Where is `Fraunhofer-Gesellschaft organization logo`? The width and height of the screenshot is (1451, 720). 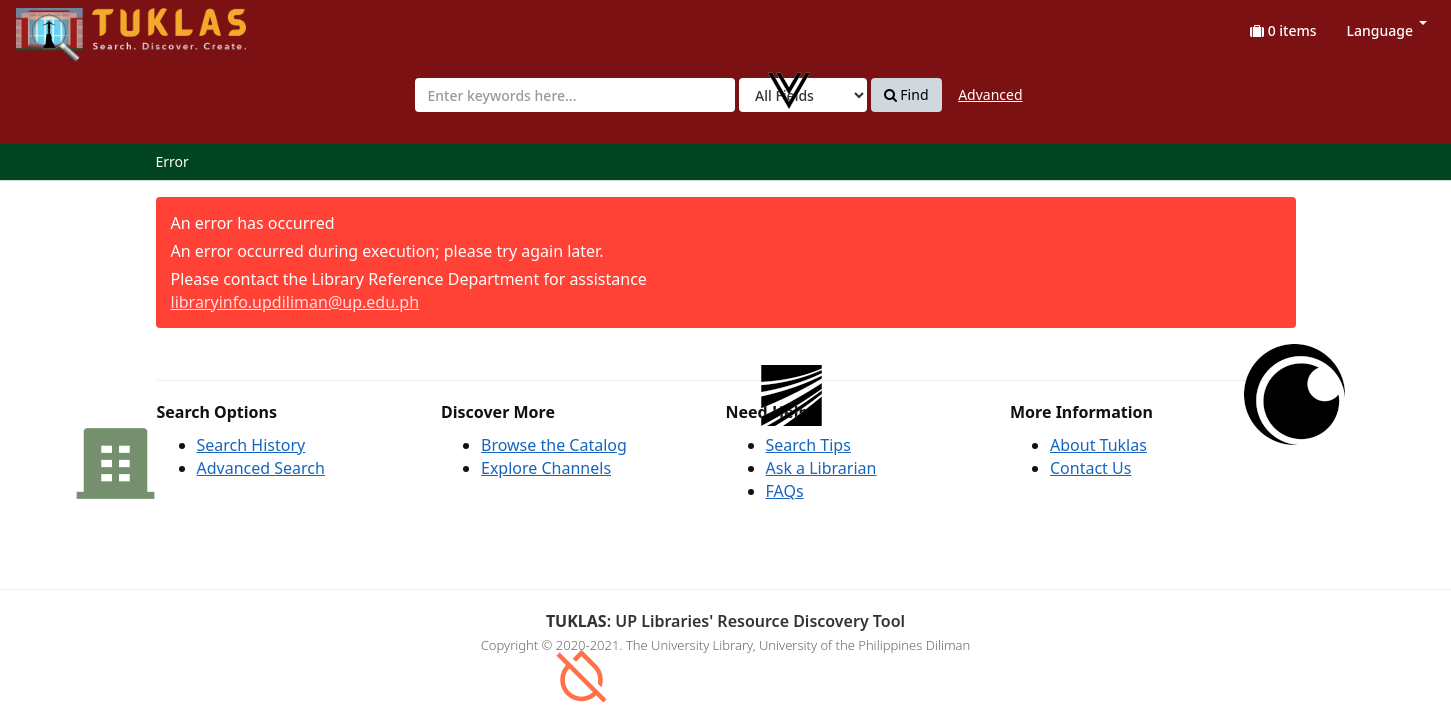 Fraunhofer-Gesellschaft organization logo is located at coordinates (791, 395).